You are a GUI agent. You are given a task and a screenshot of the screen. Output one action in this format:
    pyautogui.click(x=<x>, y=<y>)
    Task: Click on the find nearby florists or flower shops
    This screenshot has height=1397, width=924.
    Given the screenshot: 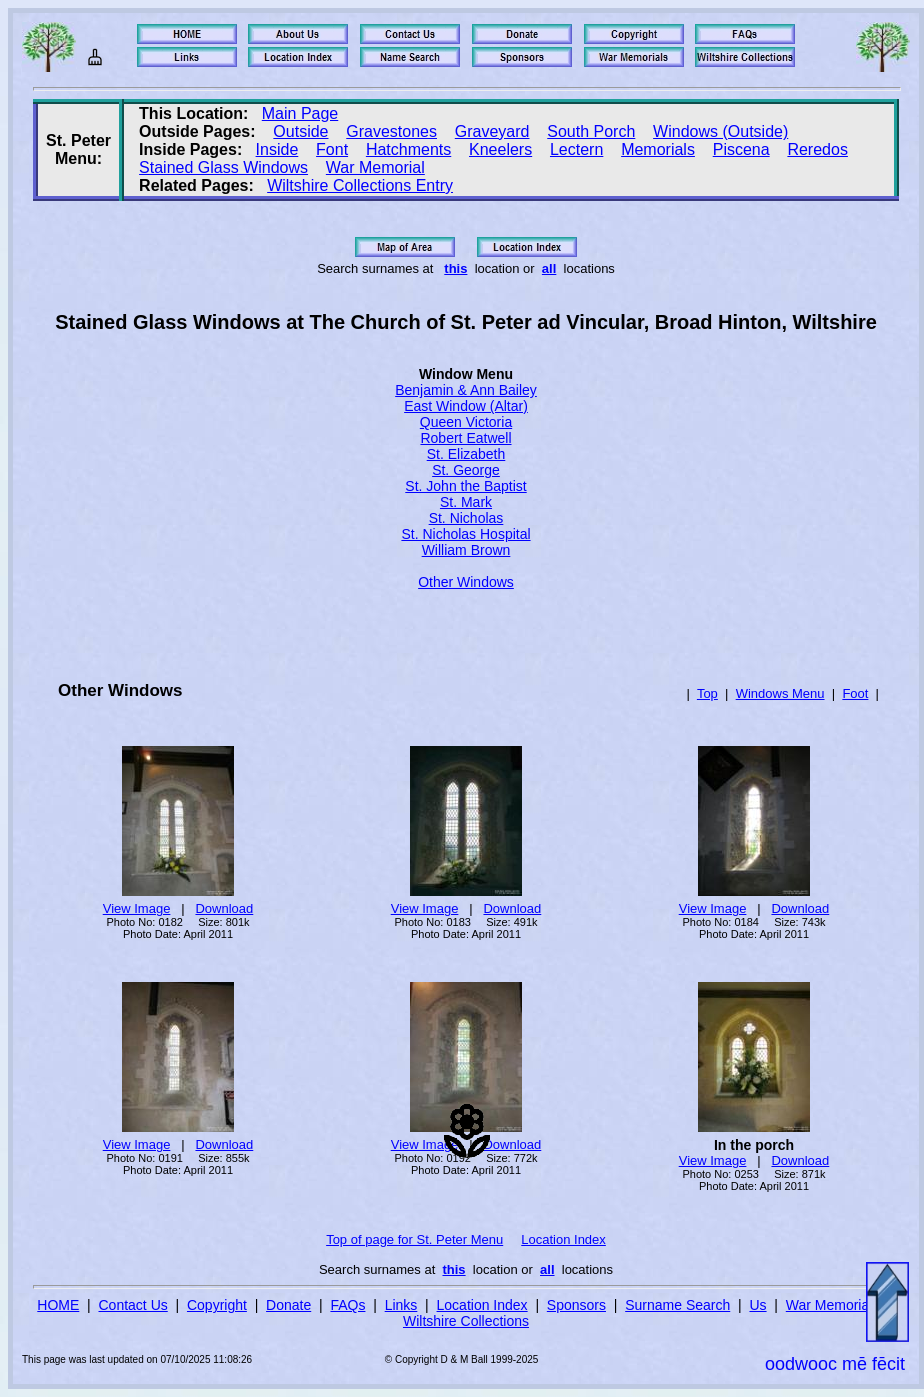 What is the action you would take?
    pyautogui.click(x=467, y=1132)
    